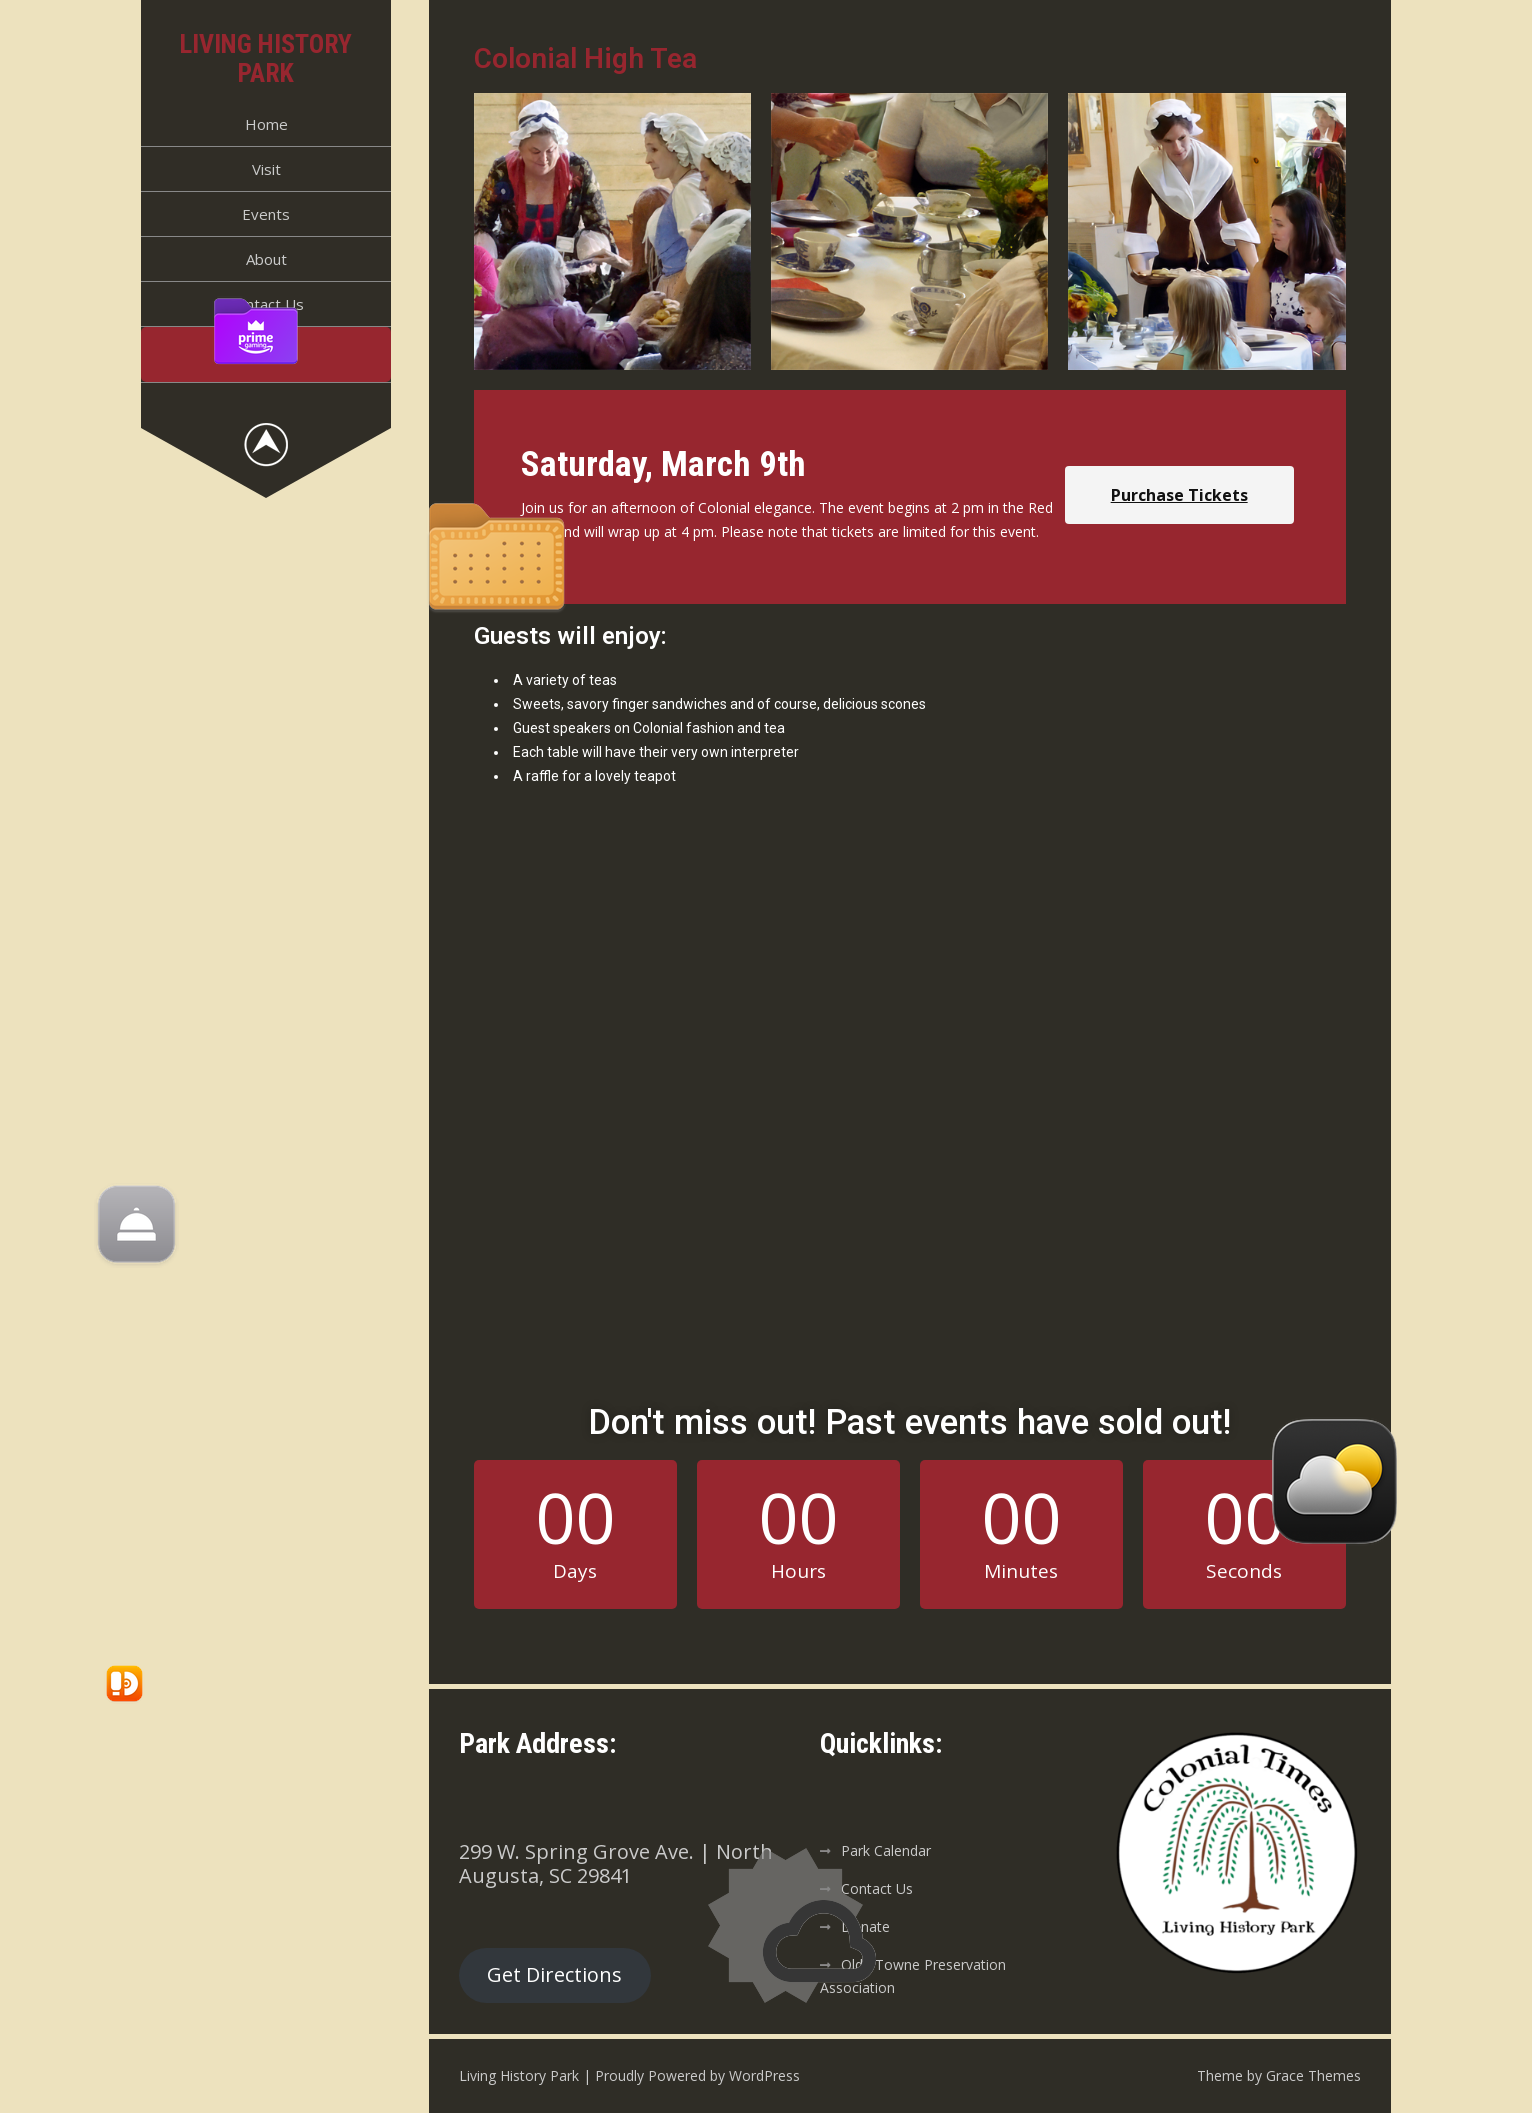  What do you see at coordinates (136, 1225) in the screenshot?
I see `access session services preferences` at bounding box center [136, 1225].